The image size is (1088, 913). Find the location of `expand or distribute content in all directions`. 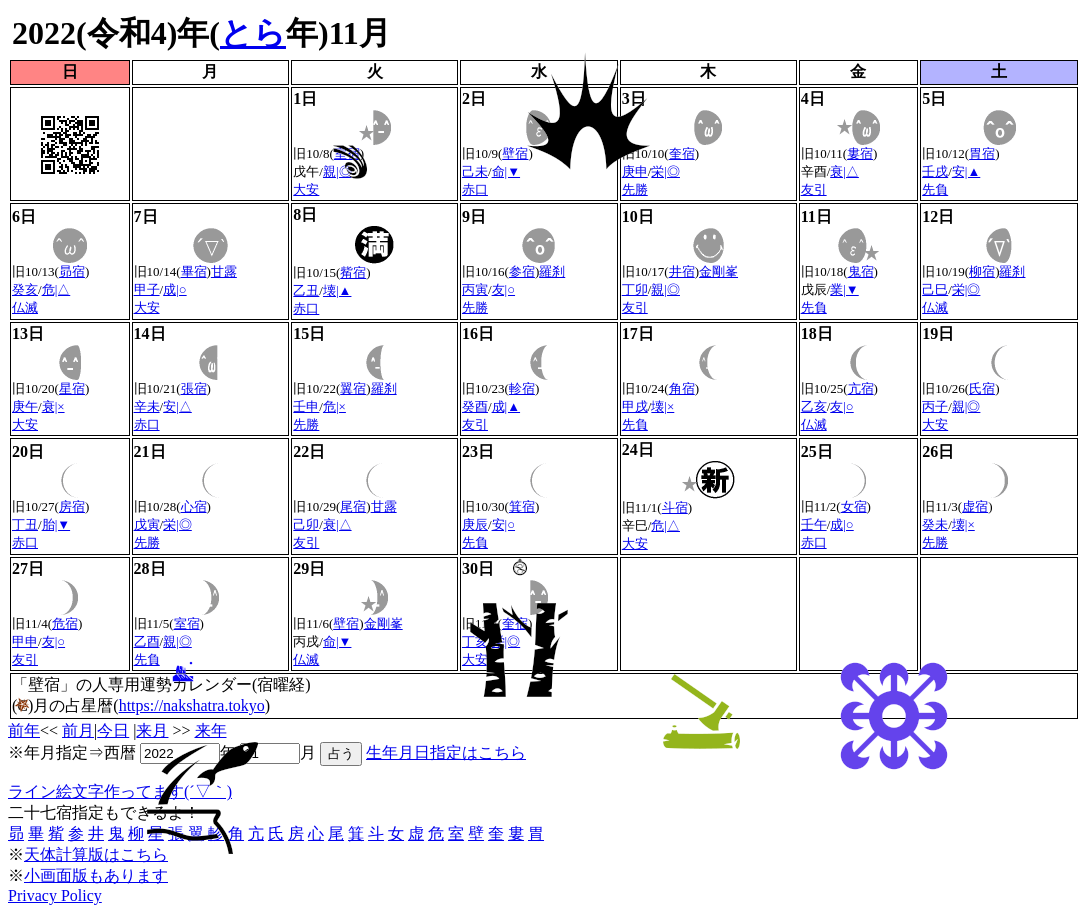

expand or distribute content in all directions is located at coordinates (894, 716).